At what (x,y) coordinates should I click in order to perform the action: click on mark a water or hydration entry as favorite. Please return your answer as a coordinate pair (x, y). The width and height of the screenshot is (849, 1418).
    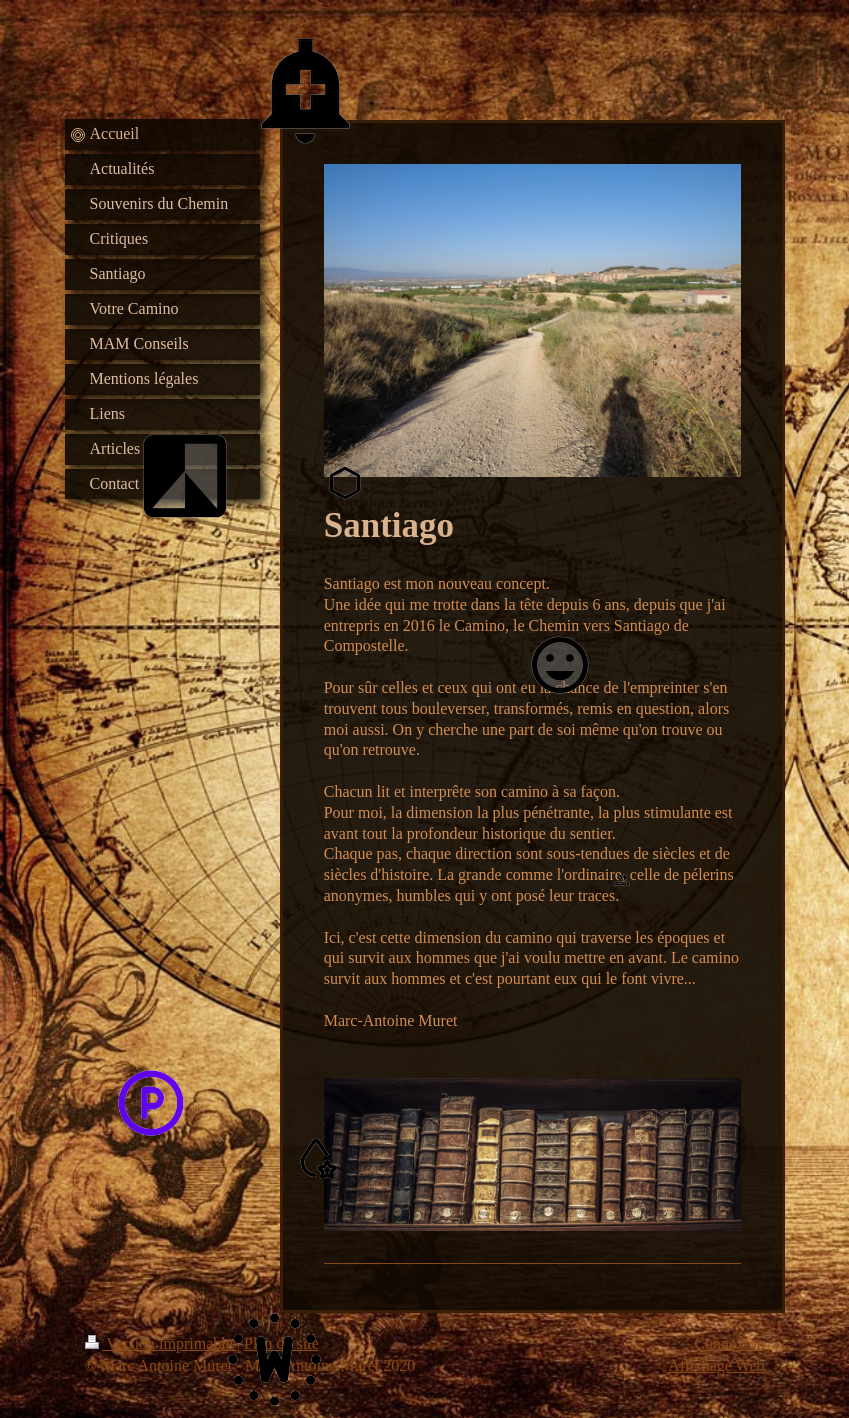
    Looking at the image, I should click on (316, 1158).